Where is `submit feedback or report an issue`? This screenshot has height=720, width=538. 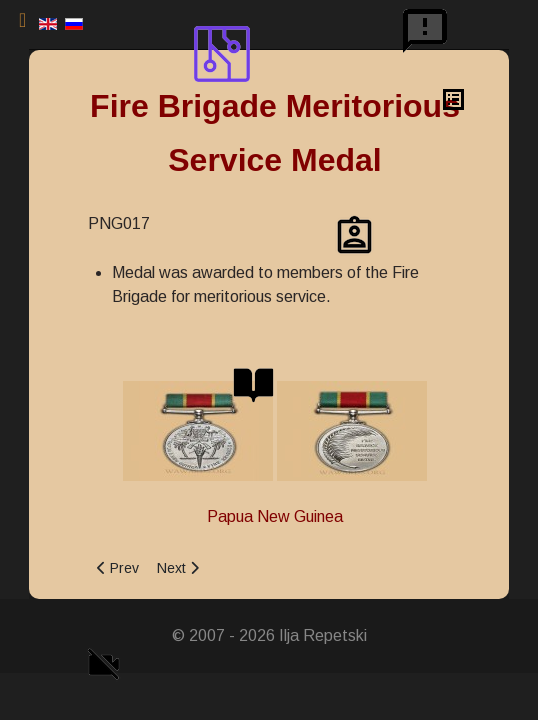
submit feedback or report an issue is located at coordinates (425, 31).